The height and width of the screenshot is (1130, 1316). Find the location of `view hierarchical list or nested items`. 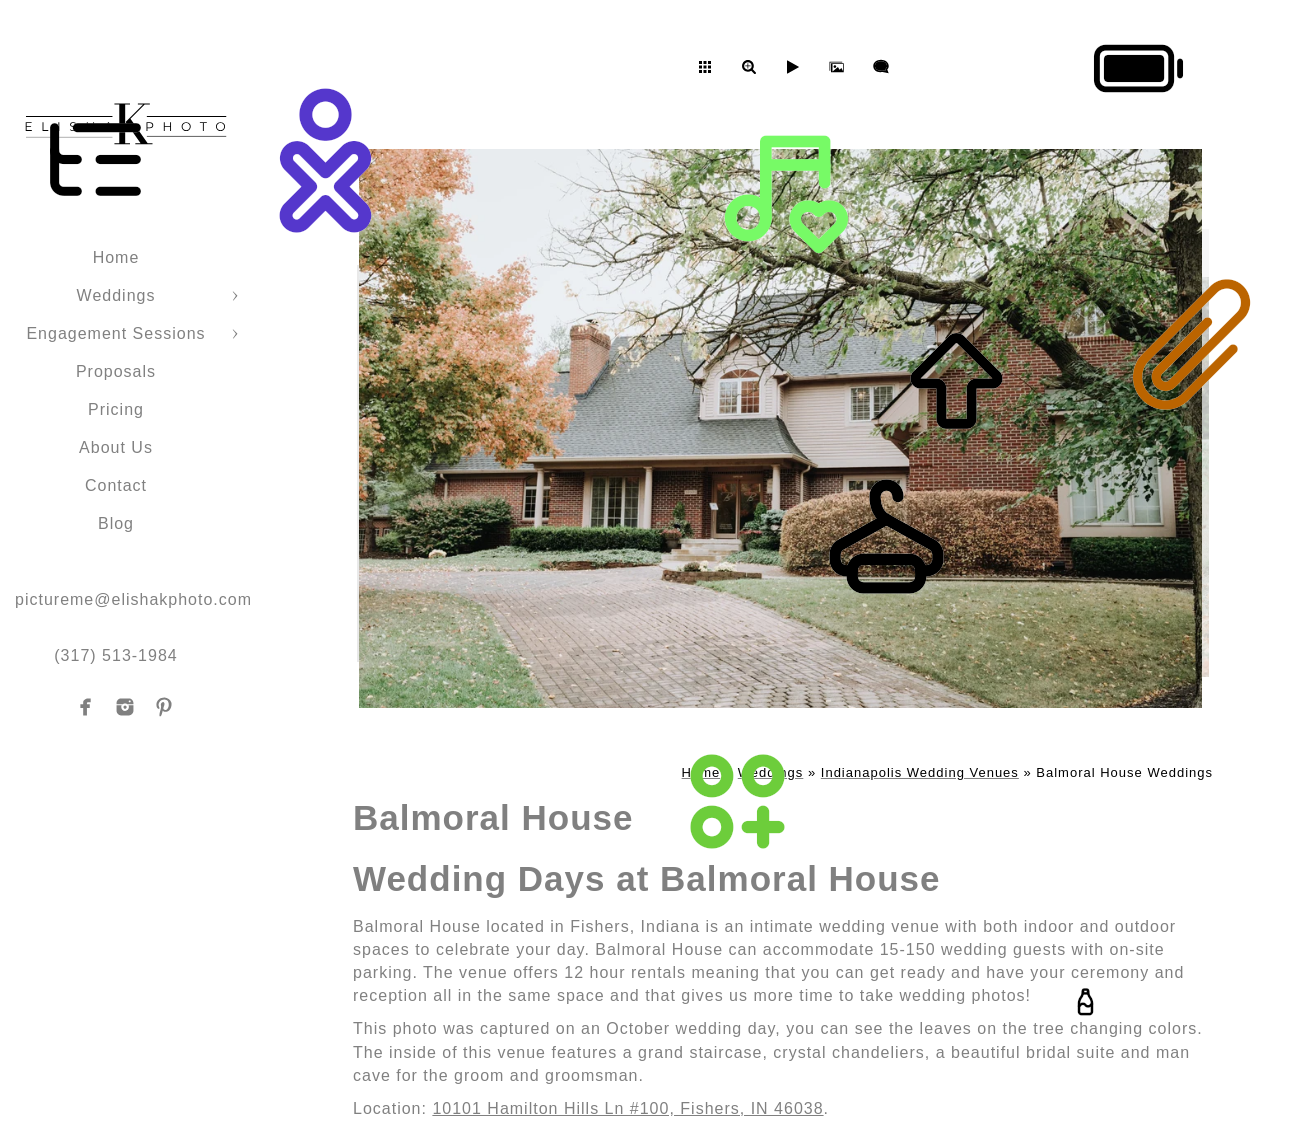

view hierarchical list or nested items is located at coordinates (95, 159).